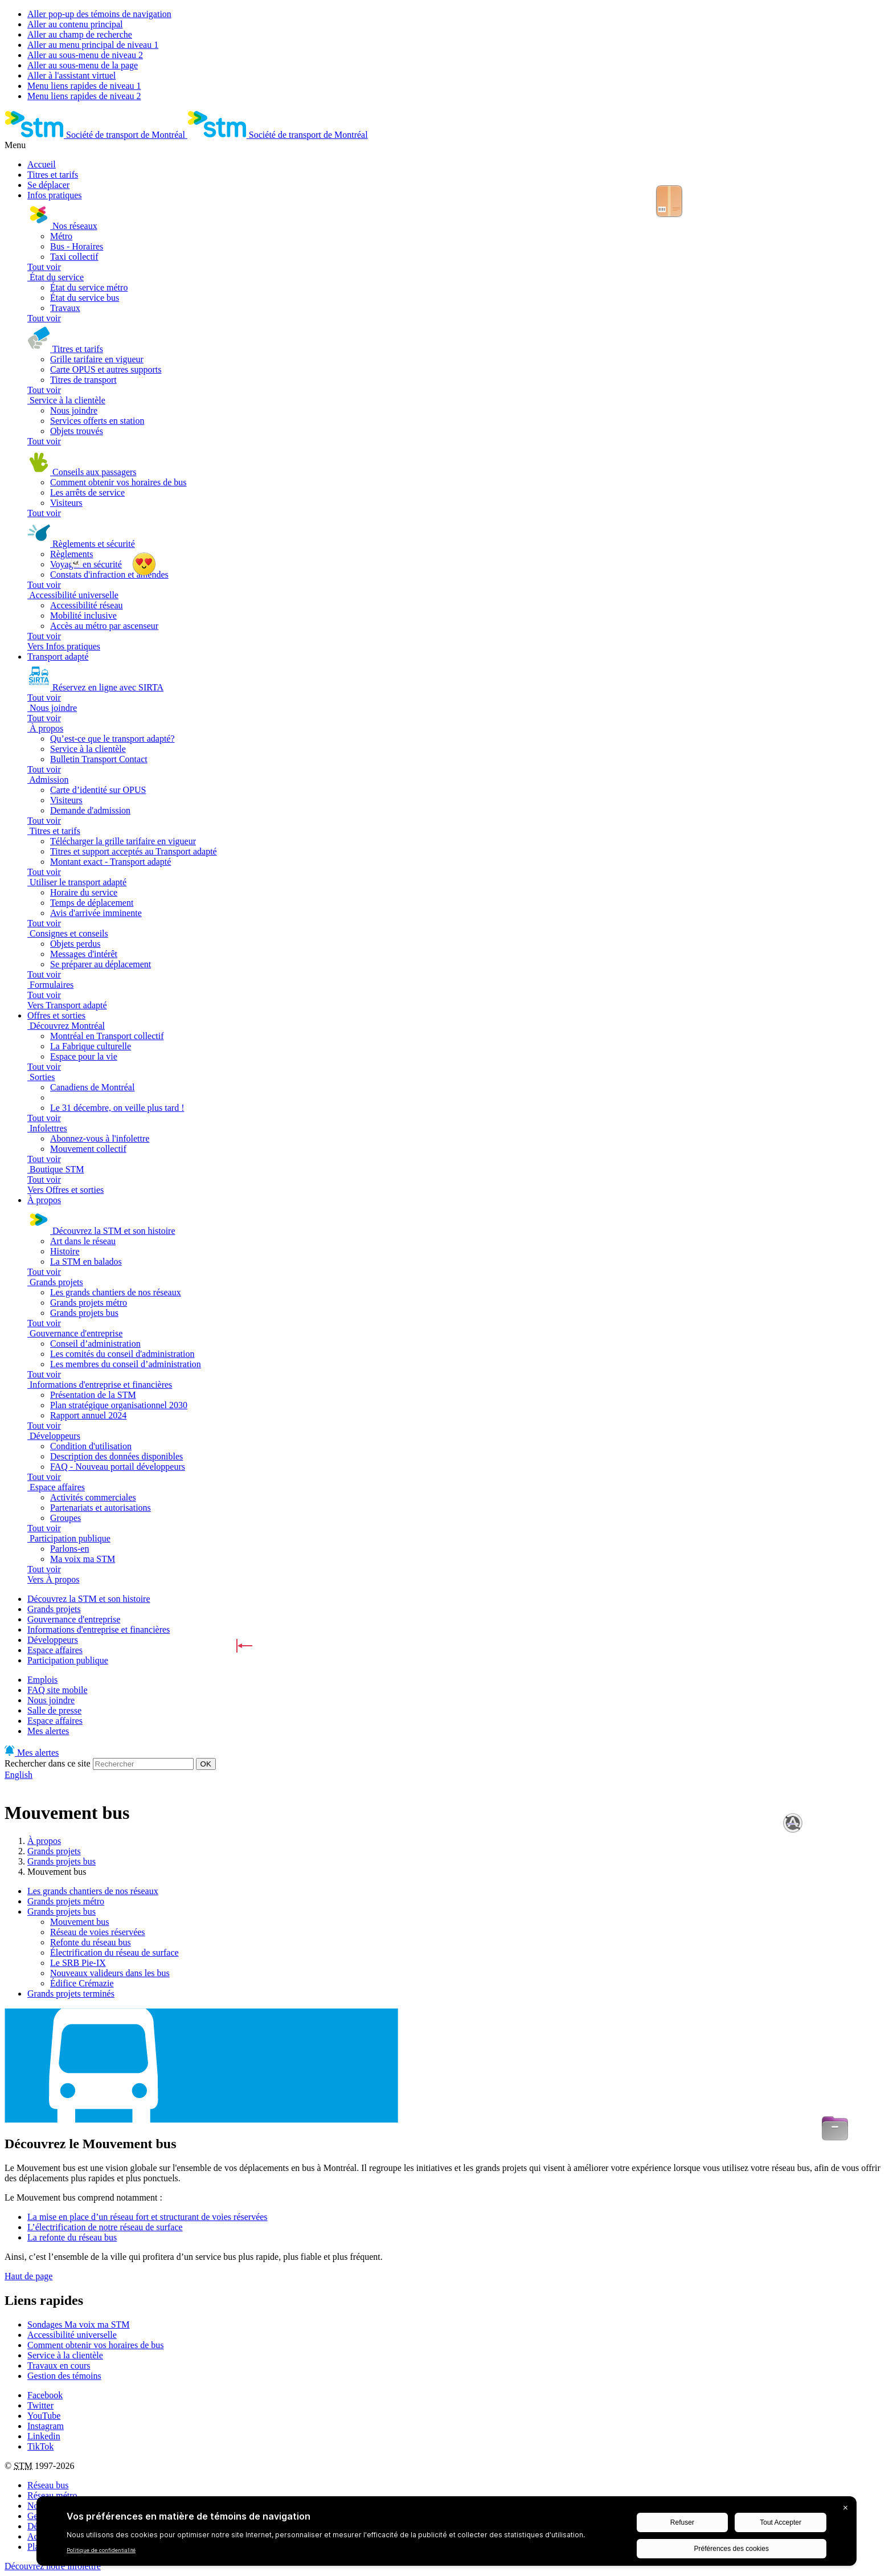 This screenshot has width=893, height=2576. What do you see at coordinates (144, 564) in the screenshot?
I see `open the Socialize app` at bounding box center [144, 564].